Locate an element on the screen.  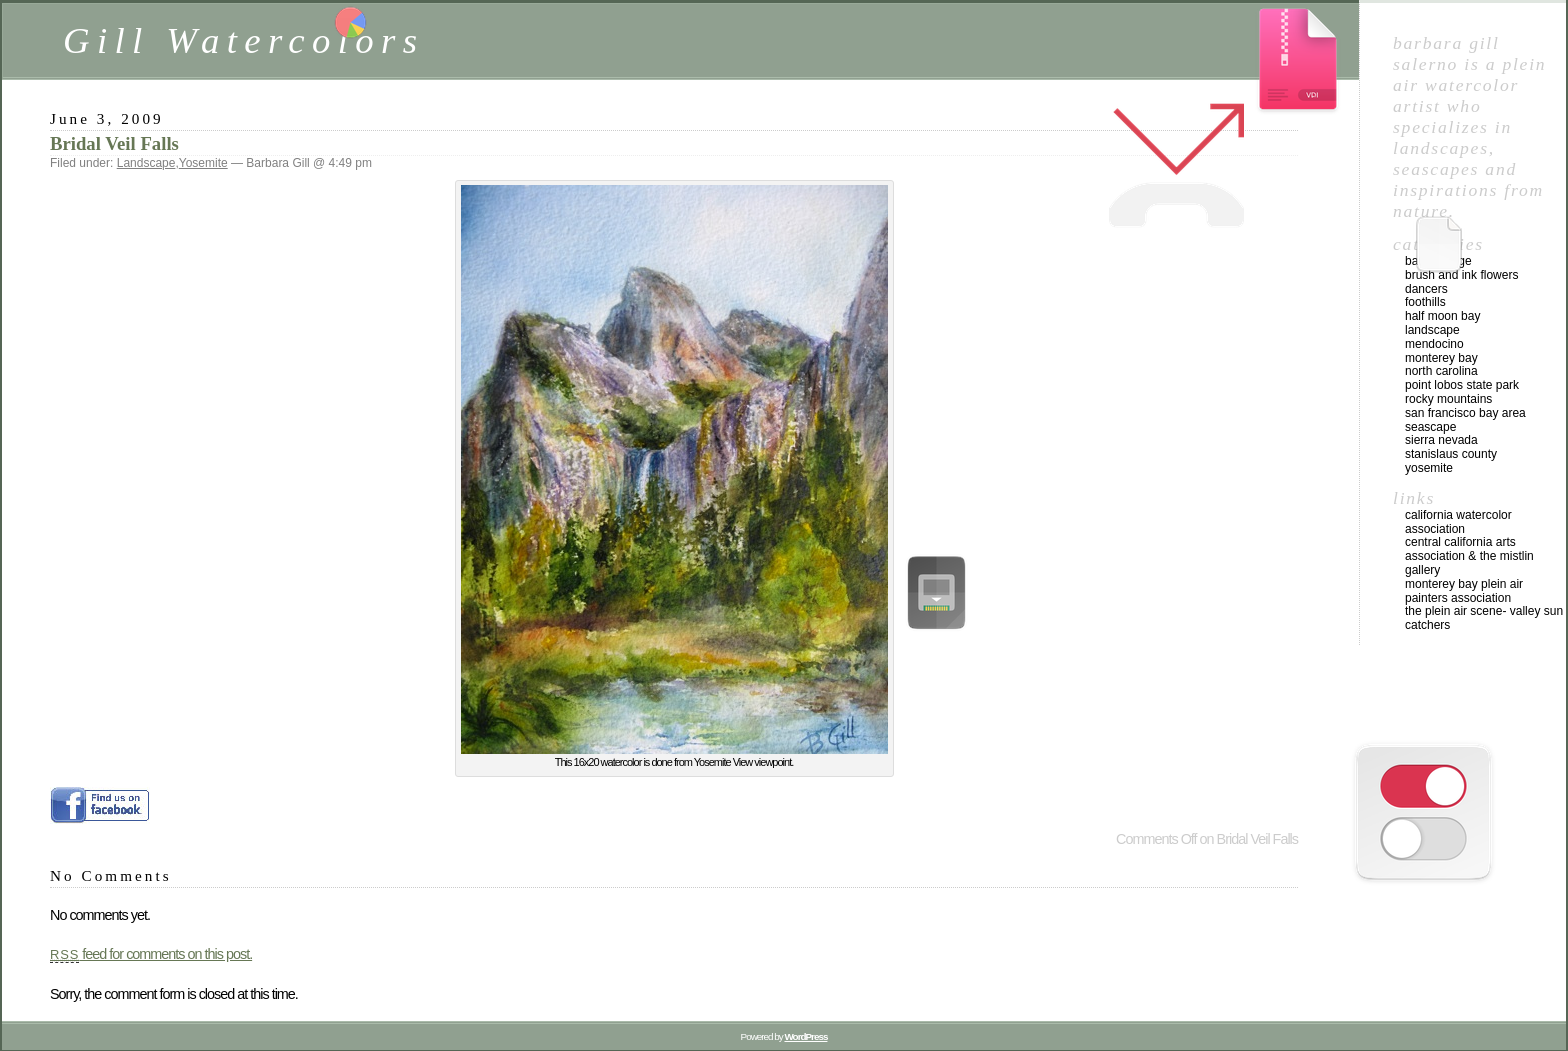
preview a text file before opening is located at coordinates (1439, 244).